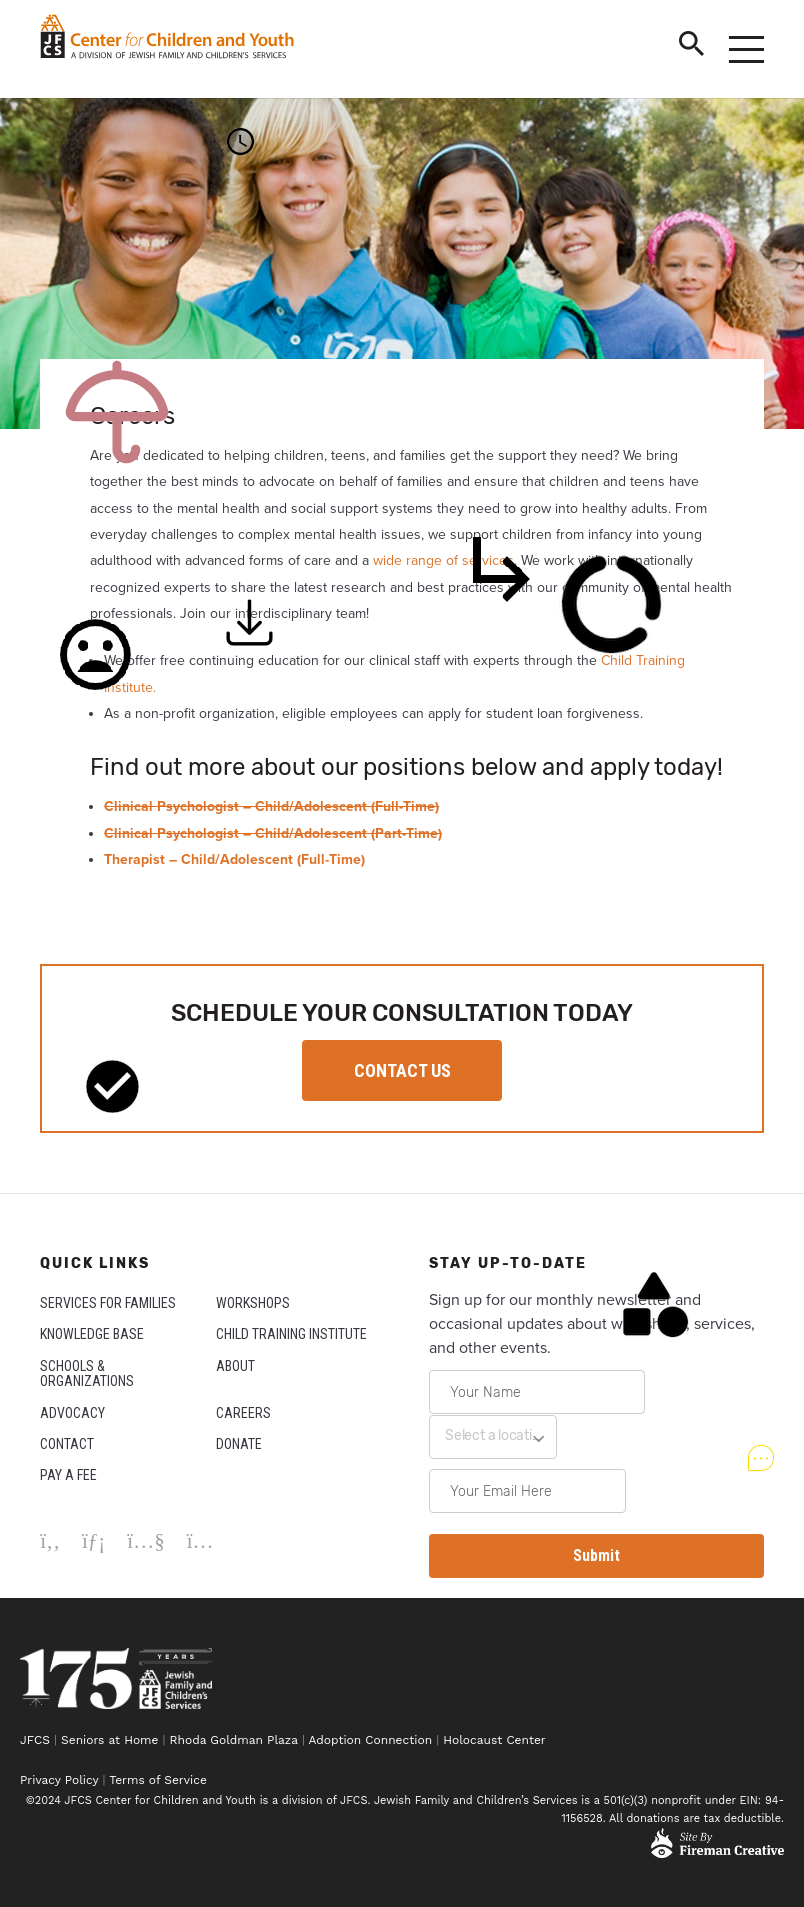 The image size is (804, 1907). What do you see at coordinates (240, 141) in the screenshot?
I see `view schedule or upcoming events` at bounding box center [240, 141].